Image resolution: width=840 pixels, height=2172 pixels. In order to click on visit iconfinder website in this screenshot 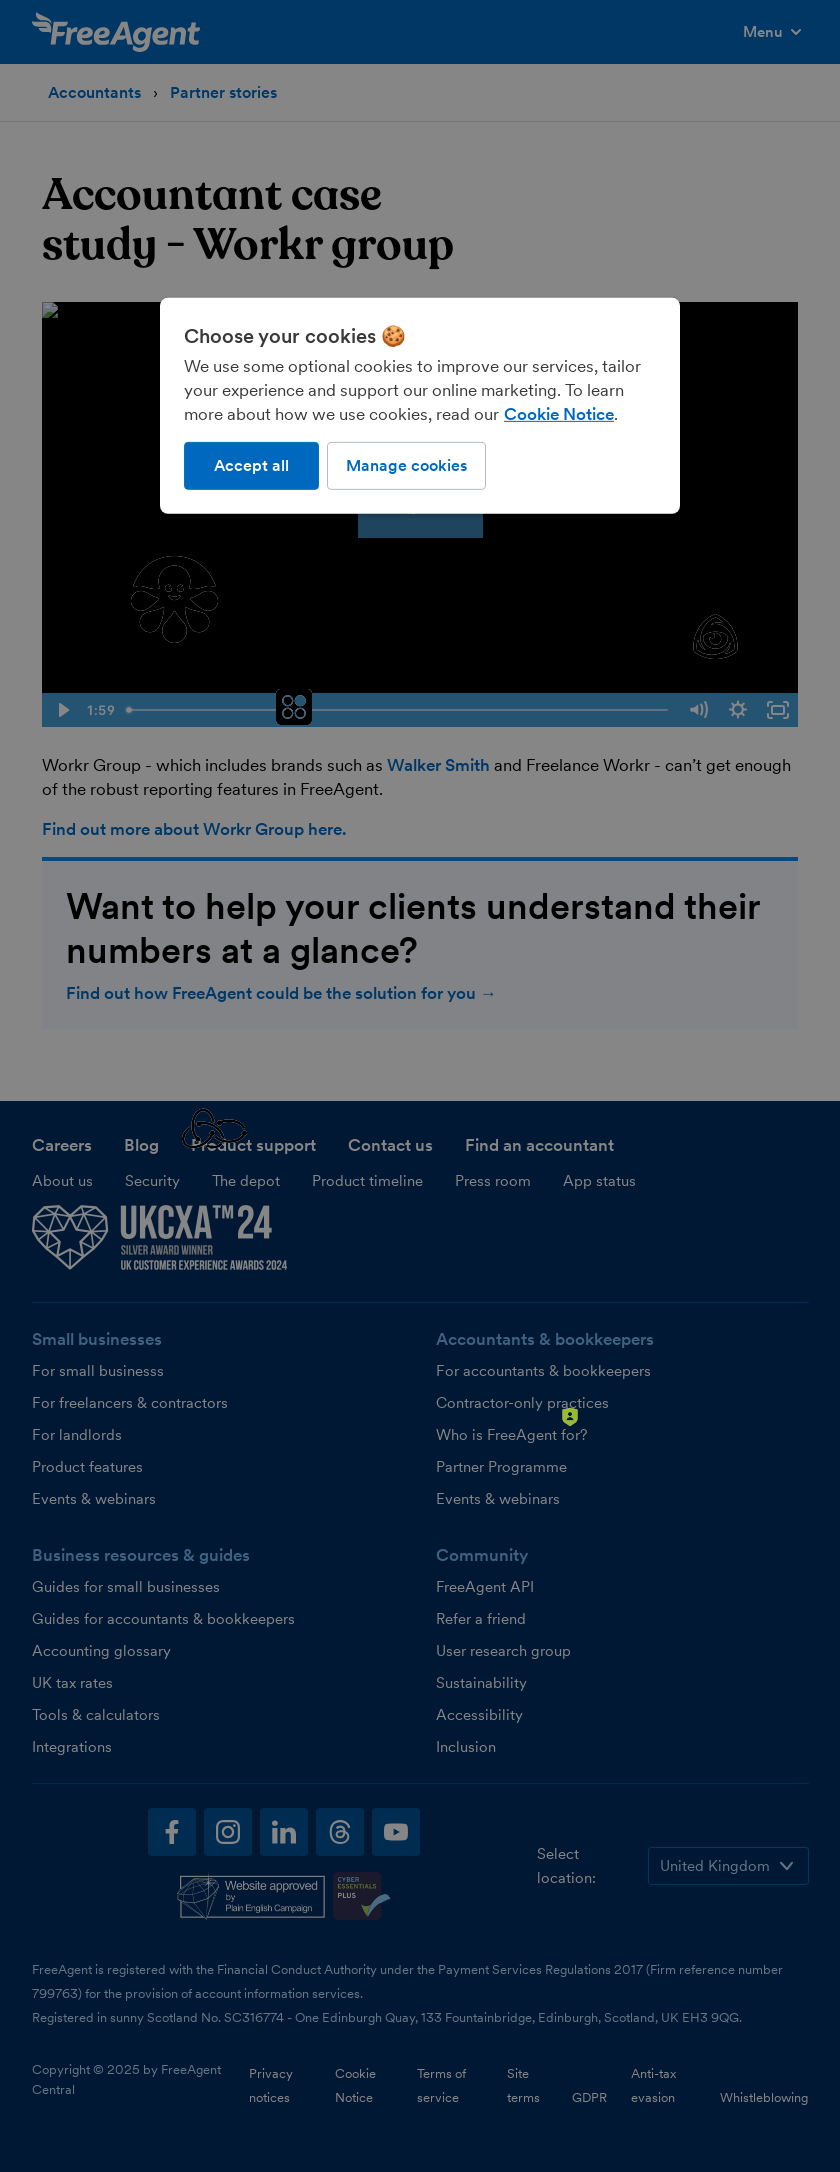, I will do `click(715, 636)`.